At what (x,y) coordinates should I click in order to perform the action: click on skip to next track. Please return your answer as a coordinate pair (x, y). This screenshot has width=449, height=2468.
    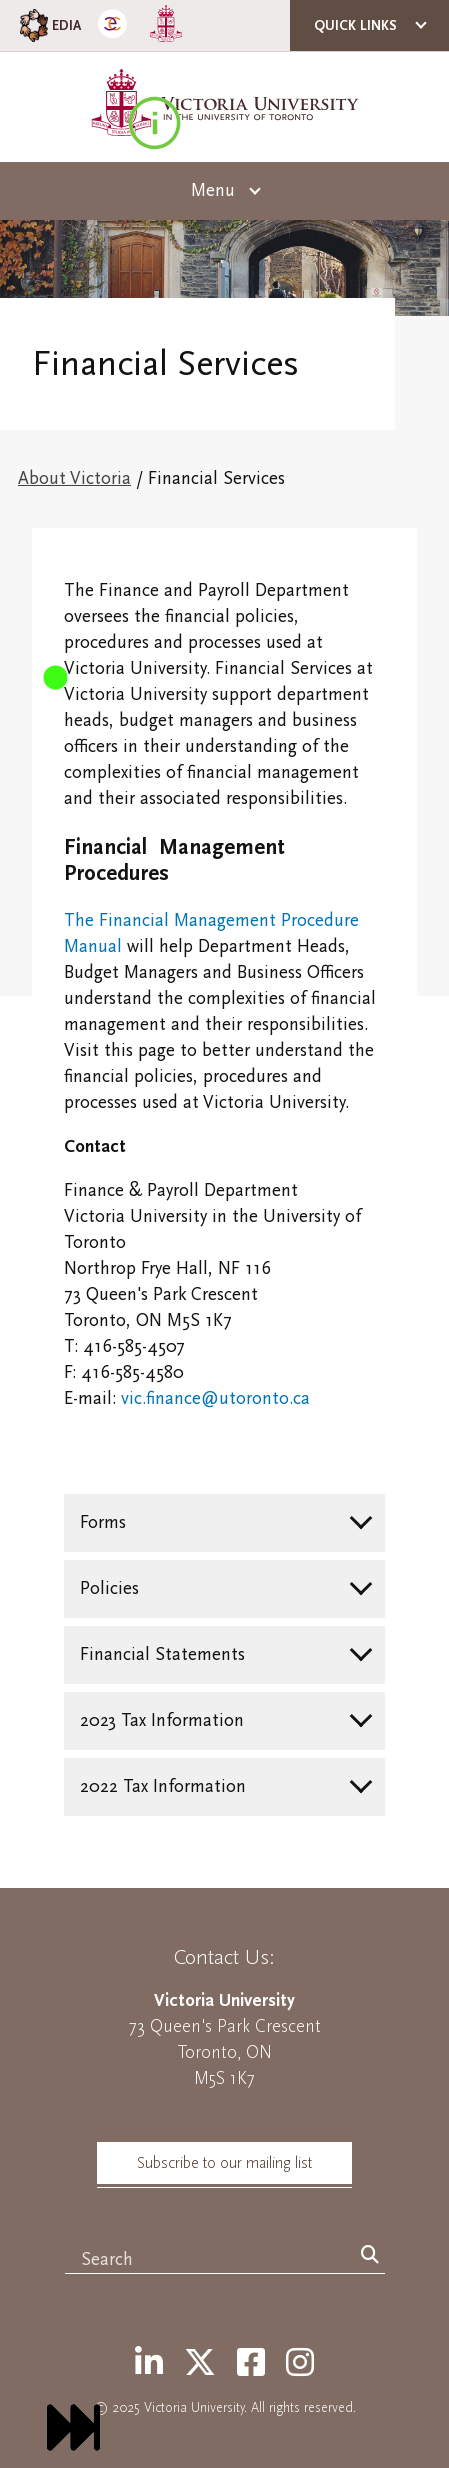
    Looking at the image, I should click on (73, 2427).